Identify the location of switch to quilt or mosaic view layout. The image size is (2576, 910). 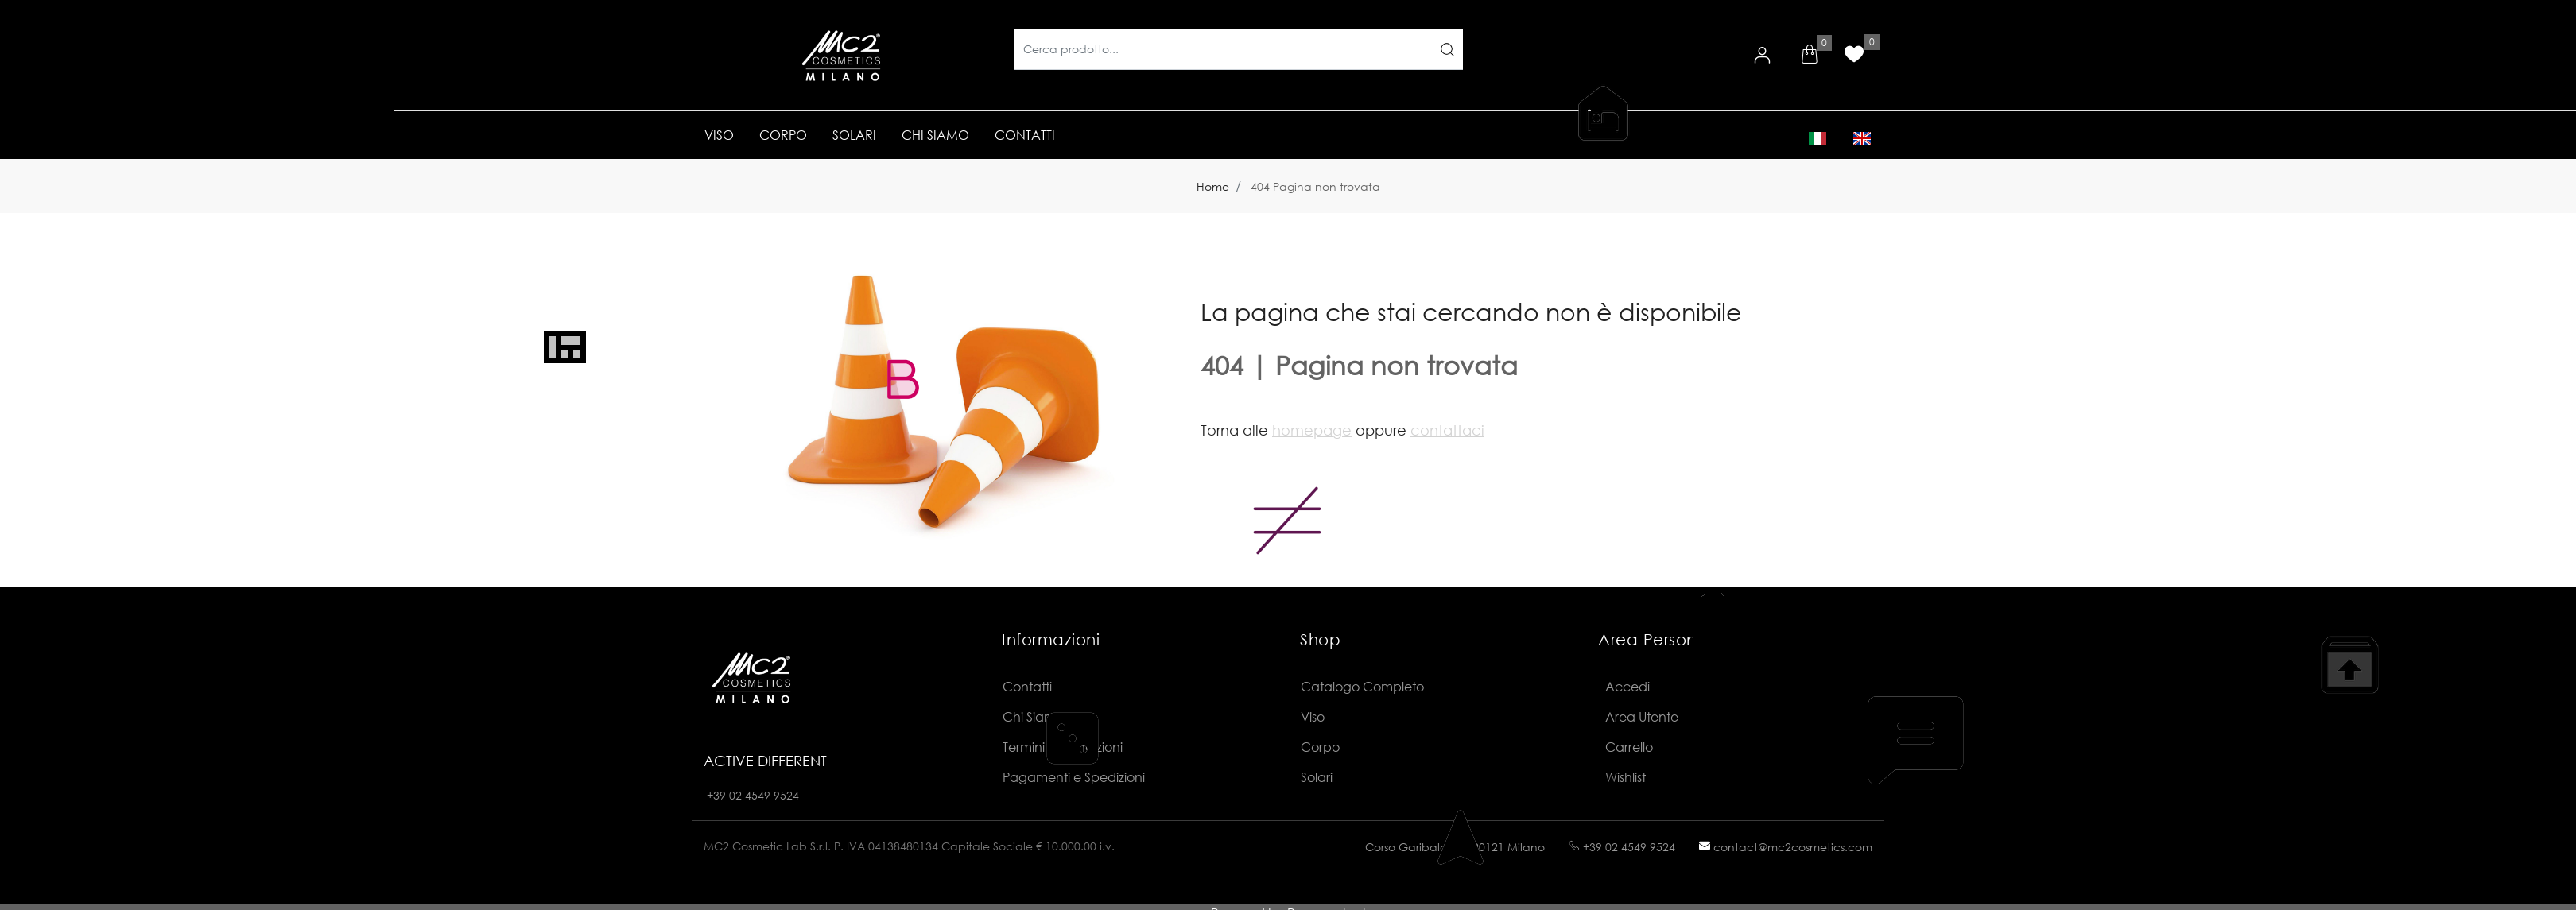
(563, 348).